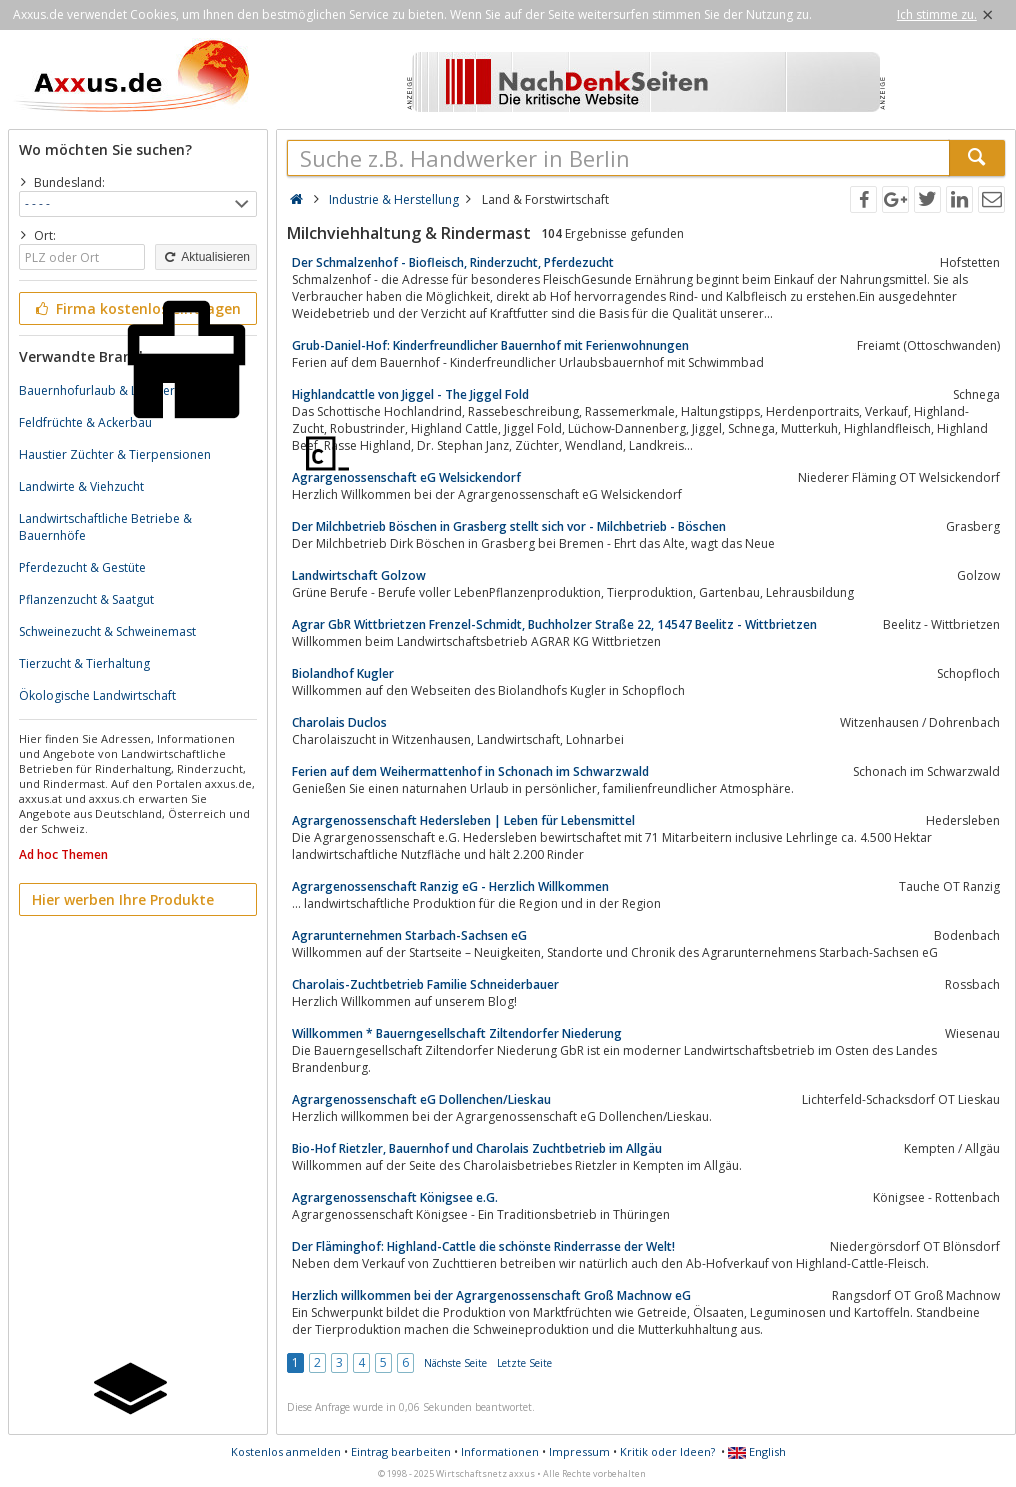 Image resolution: width=1016 pixels, height=1487 pixels. What do you see at coordinates (130, 1388) in the screenshot?
I see `open remove.bg background removal tool` at bounding box center [130, 1388].